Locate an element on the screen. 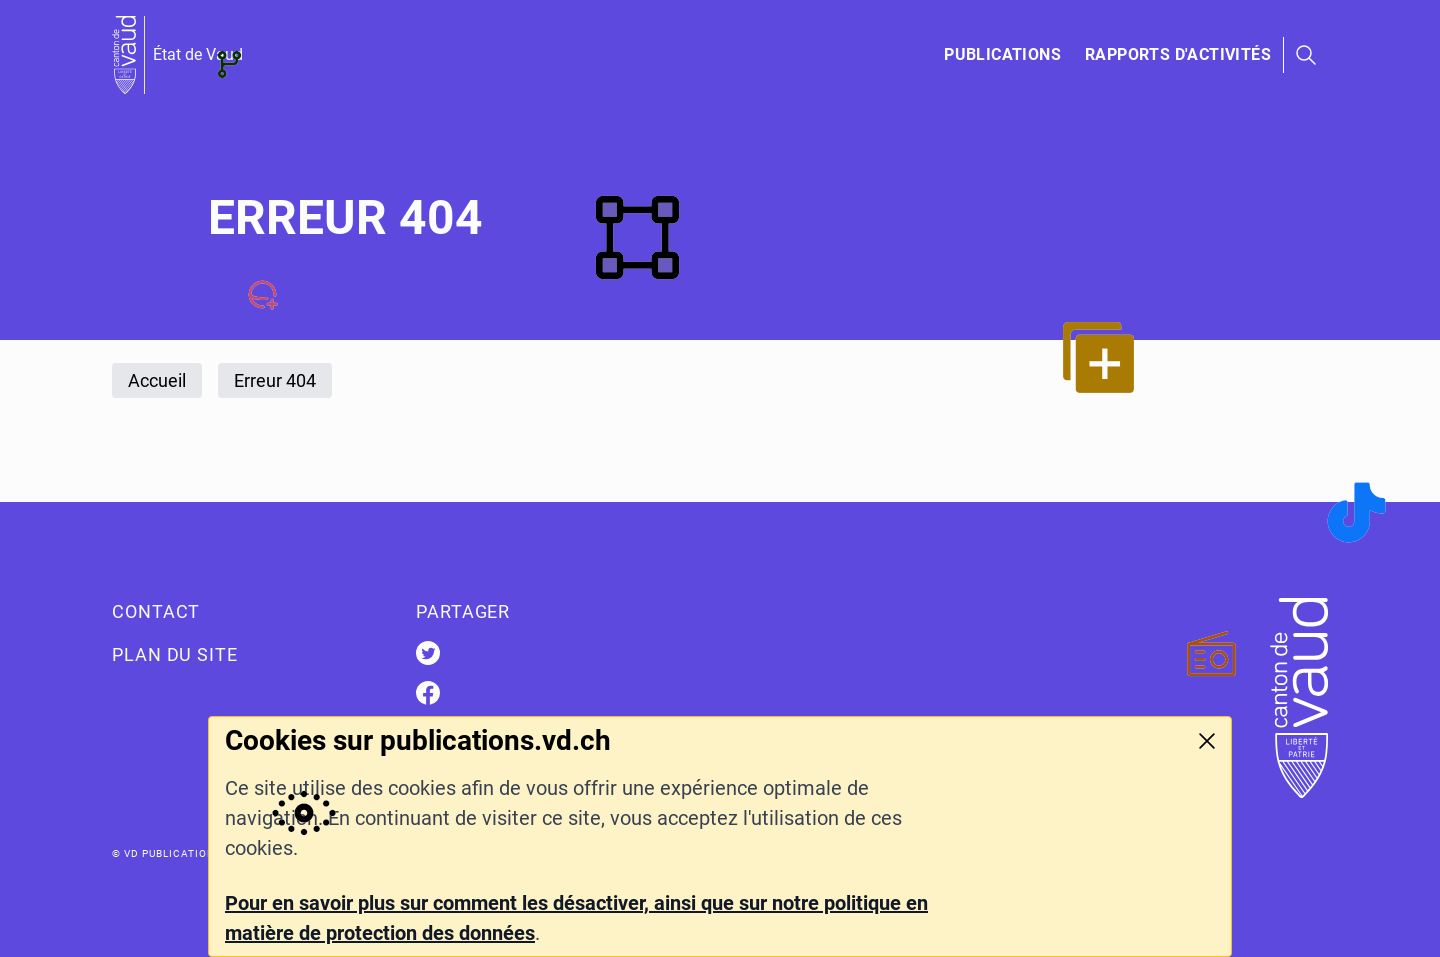 The width and height of the screenshot is (1440, 957). open the TikTok app is located at coordinates (1356, 513).